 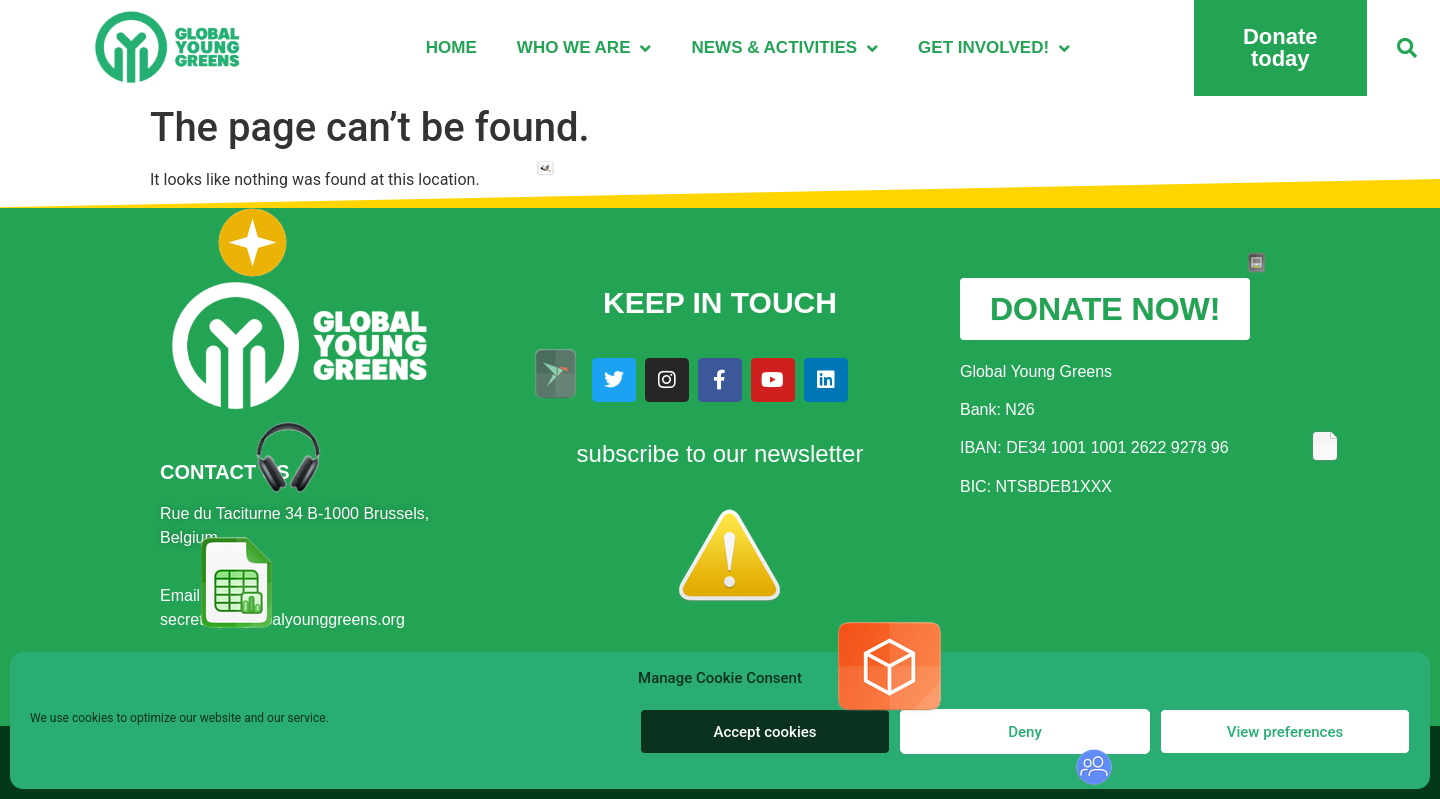 I want to click on open a 3ds file, so click(x=889, y=662).